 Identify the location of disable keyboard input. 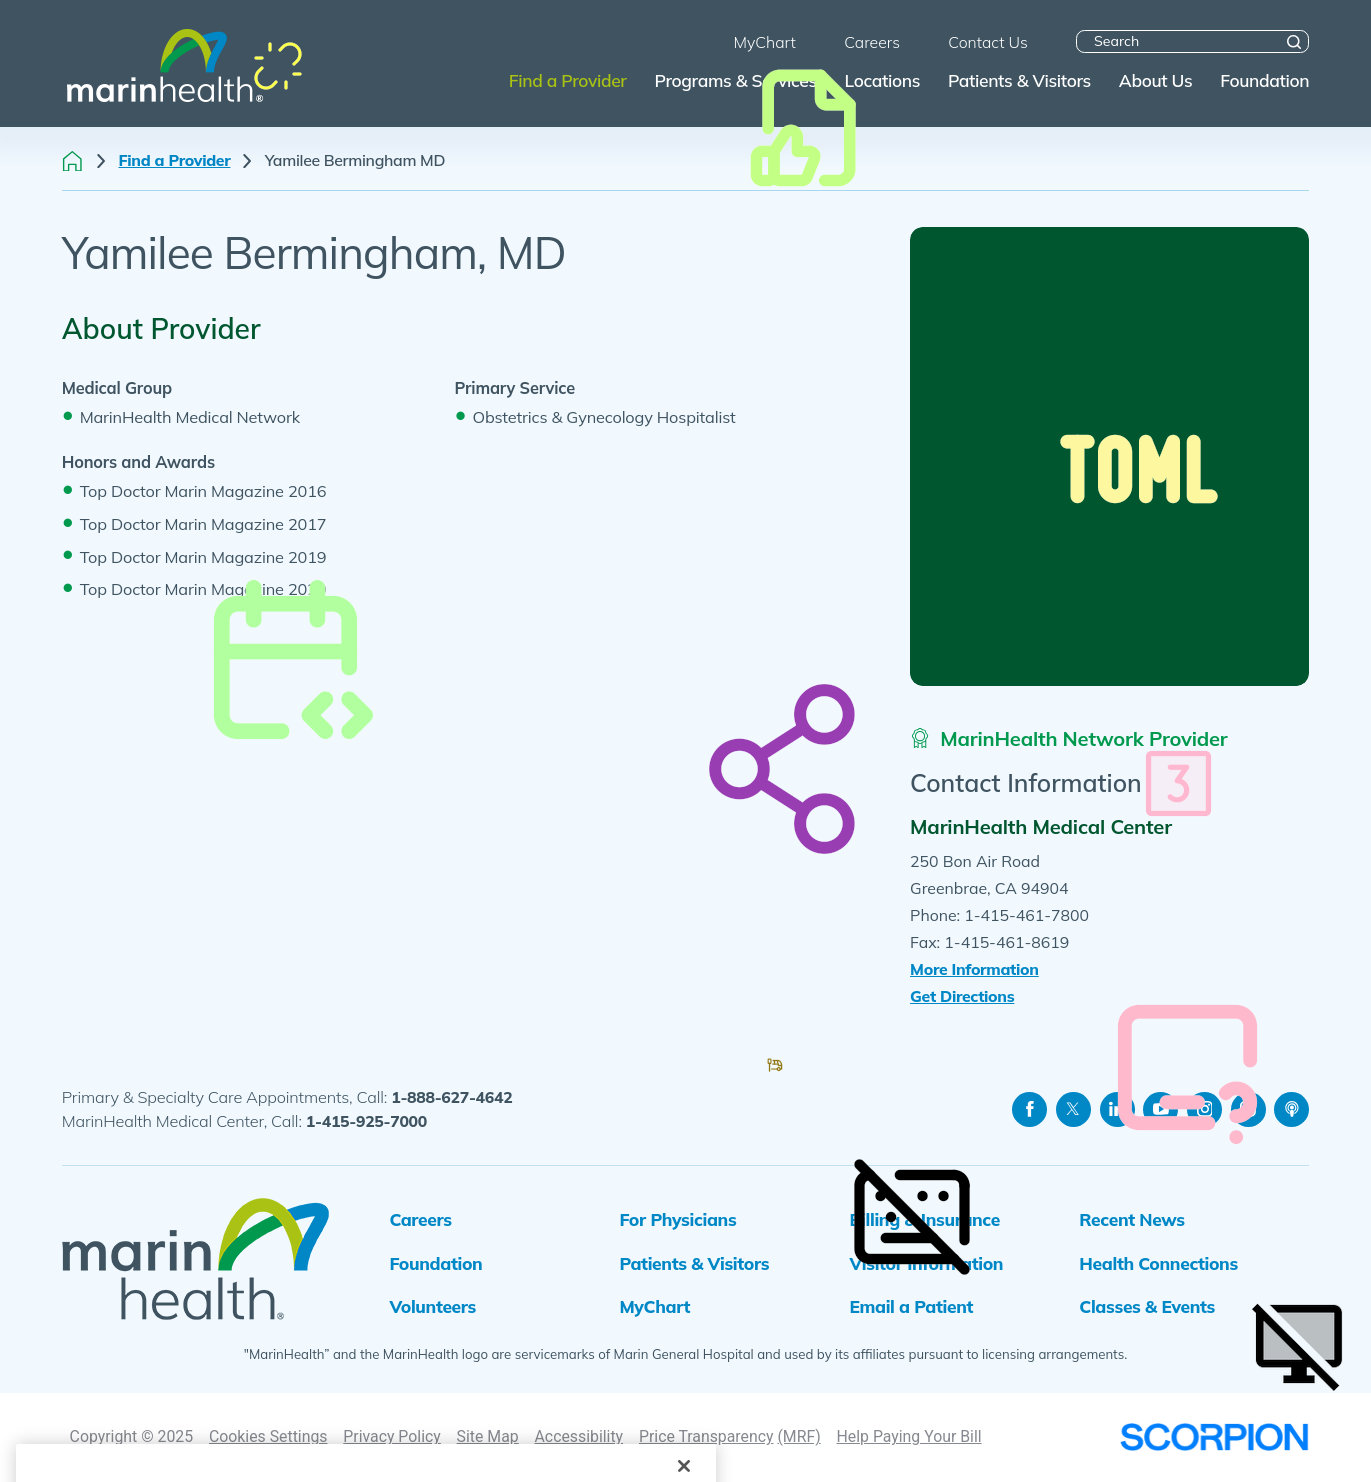
(912, 1217).